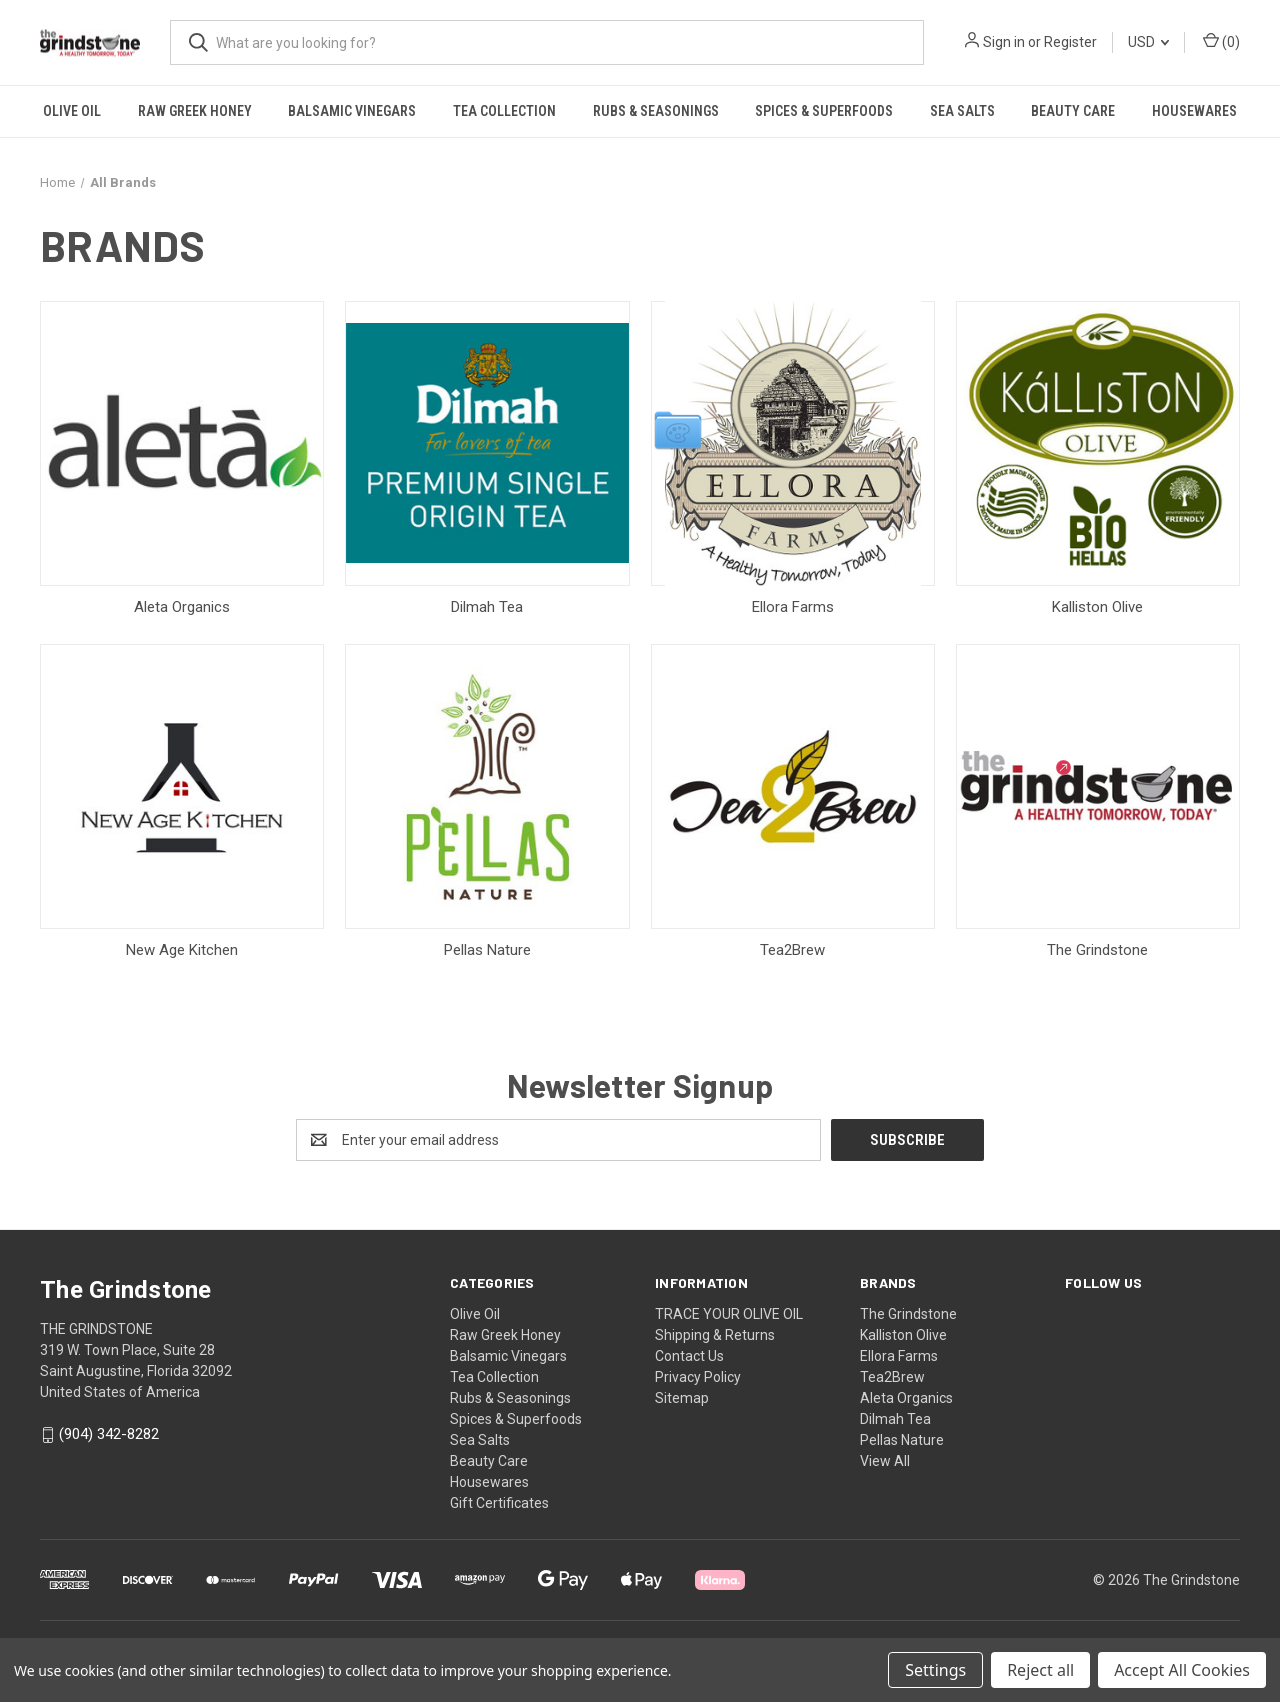 Image resolution: width=1280 pixels, height=1702 pixels. I want to click on indicates a symbolic link or shortcut to another file, so click(1063, 767).